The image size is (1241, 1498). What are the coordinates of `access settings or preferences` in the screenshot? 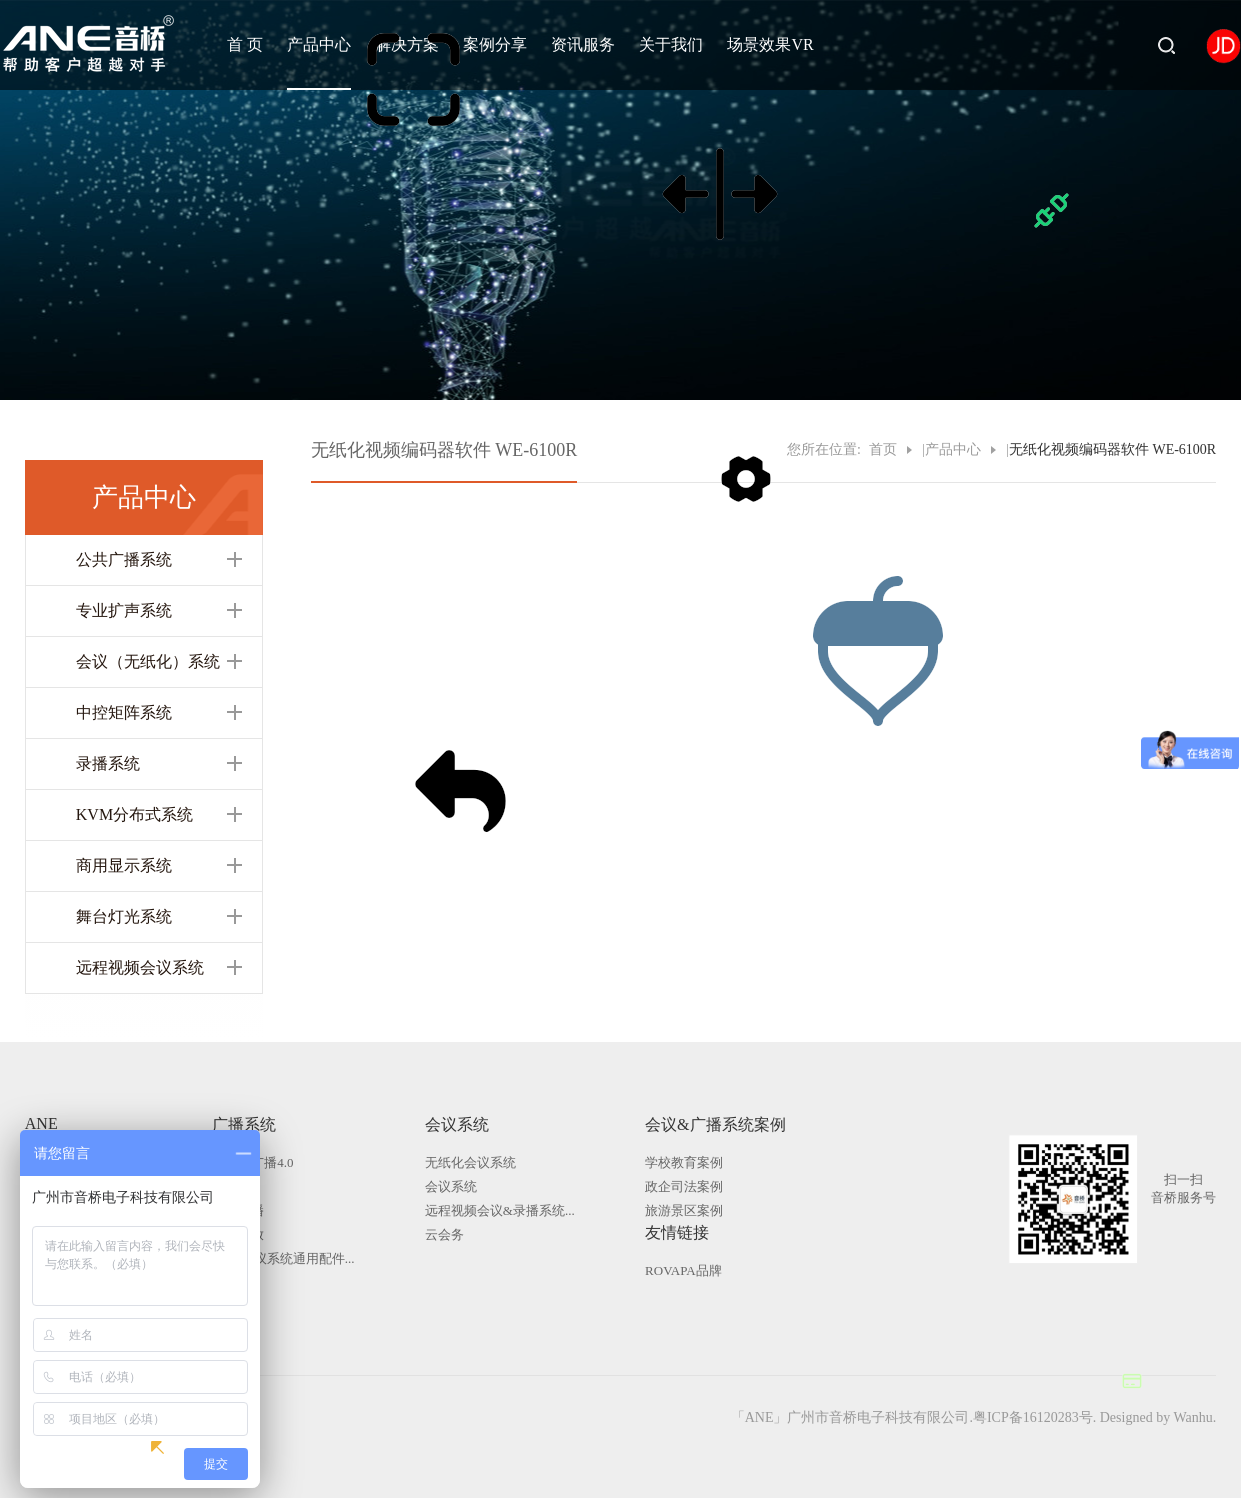 It's located at (746, 479).